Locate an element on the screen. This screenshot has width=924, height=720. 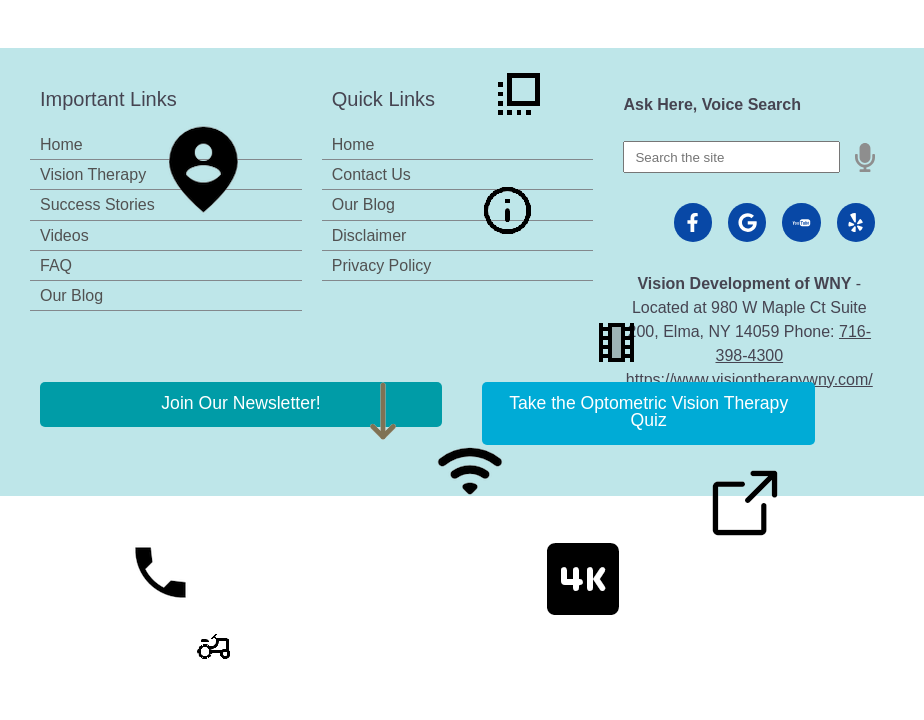
access agriculture or farming features is located at coordinates (214, 647).